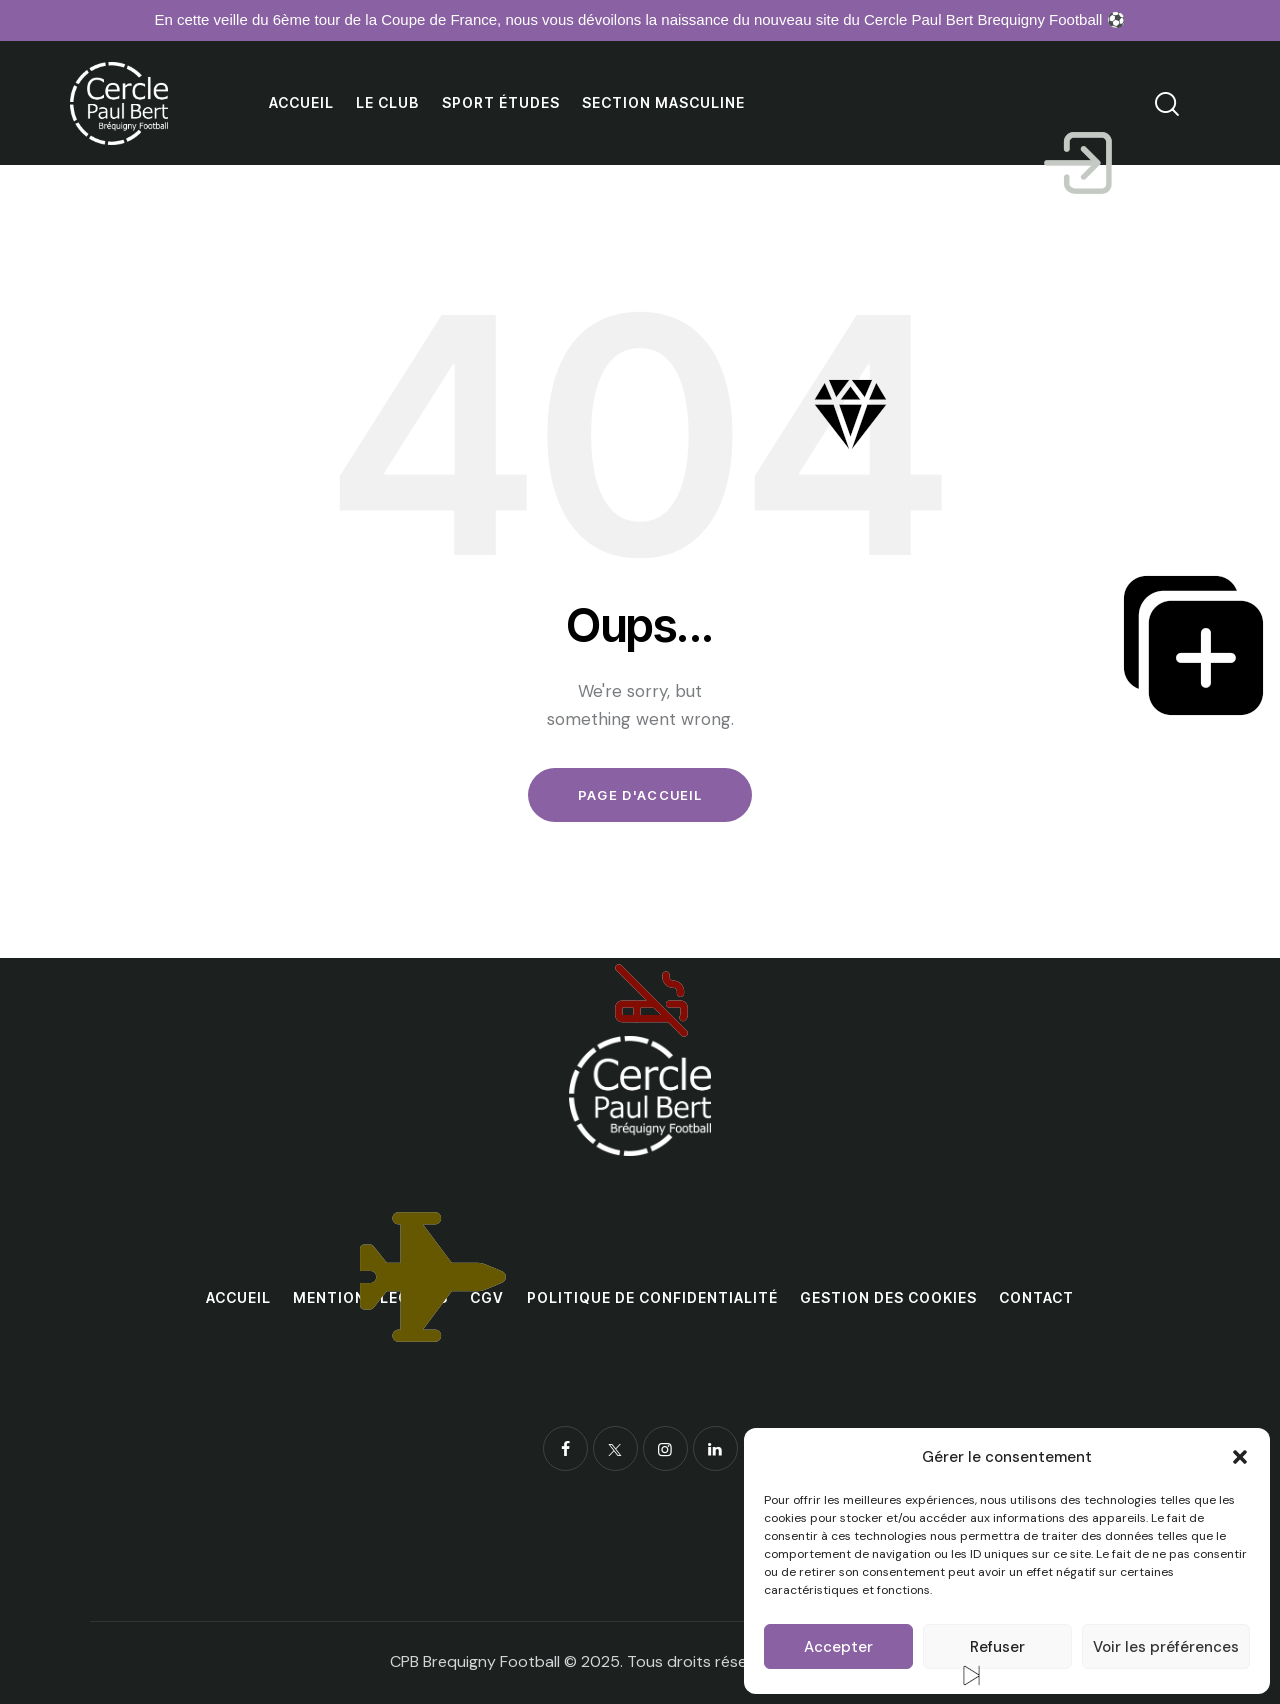 This screenshot has width=1280, height=1704. I want to click on indicates premium or pro membership status, so click(850, 414).